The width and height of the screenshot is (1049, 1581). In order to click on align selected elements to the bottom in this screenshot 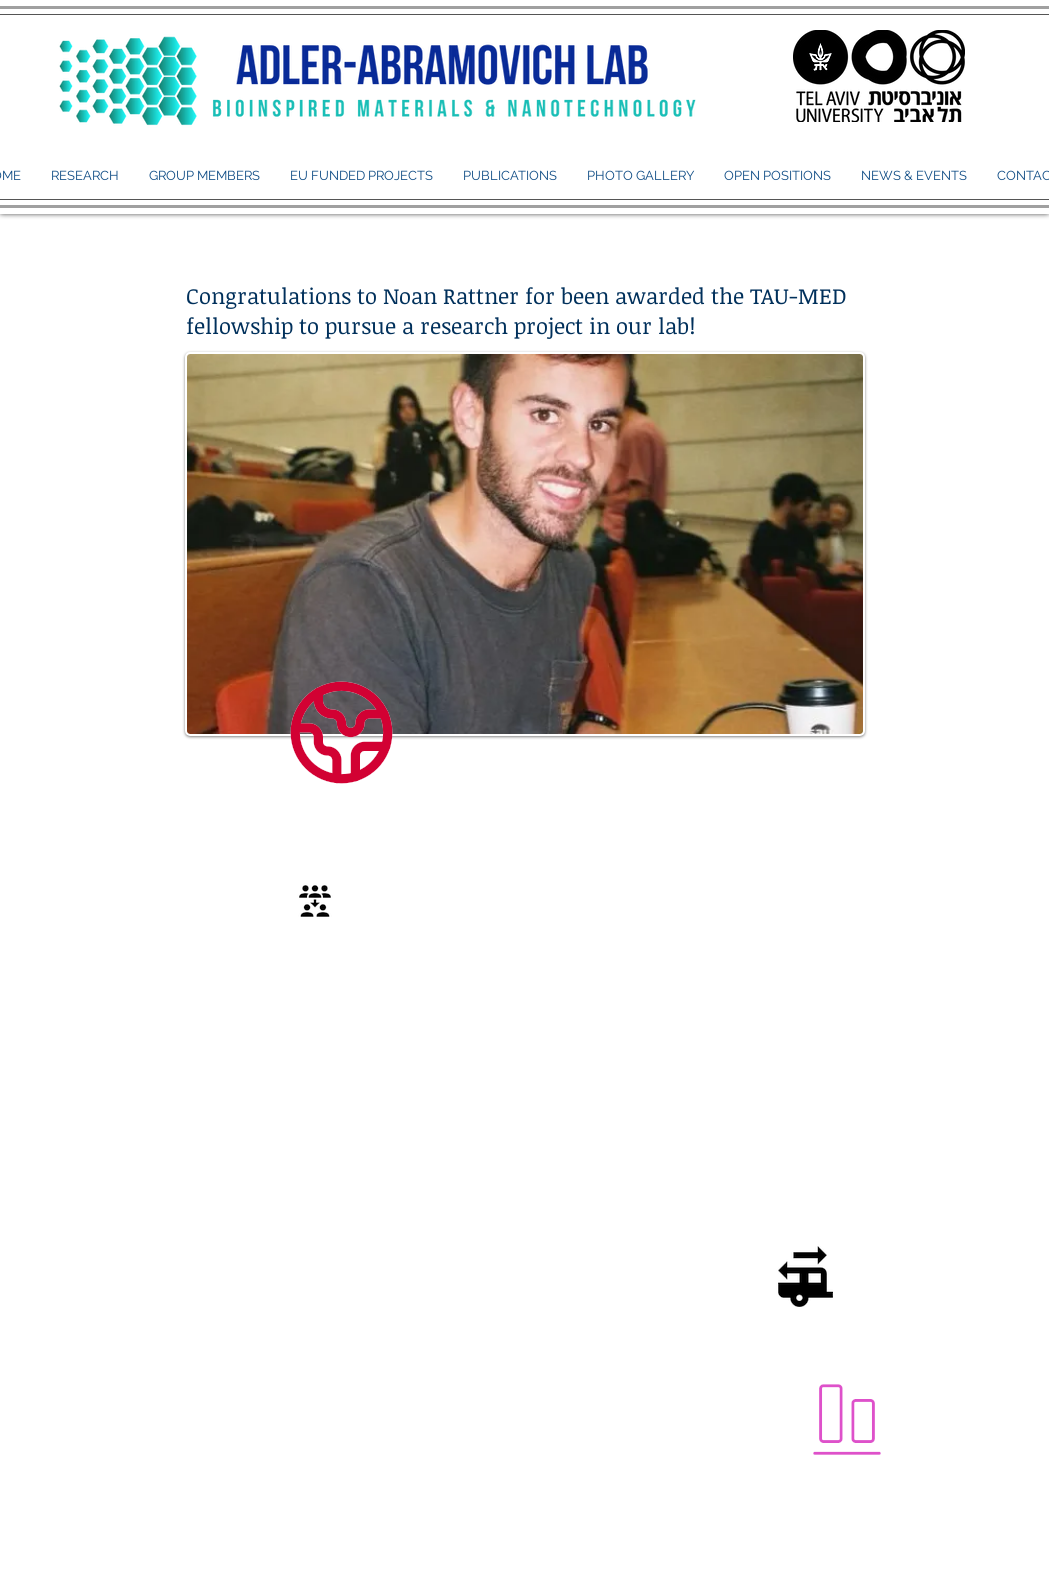, I will do `click(847, 1421)`.